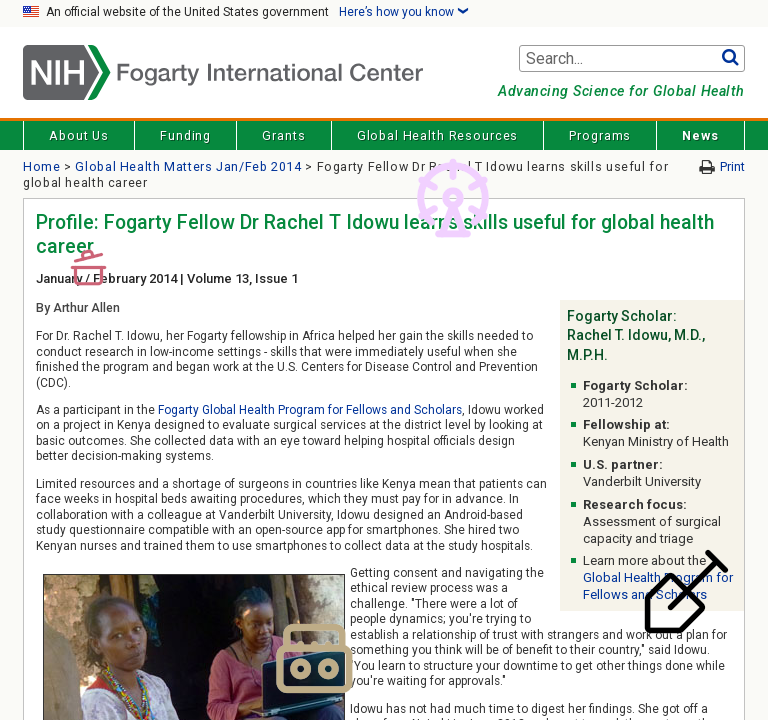 The image size is (768, 720). What do you see at coordinates (453, 198) in the screenshot?
I see `view amusement park or carnival attractions` at bounding box center [453, 198].